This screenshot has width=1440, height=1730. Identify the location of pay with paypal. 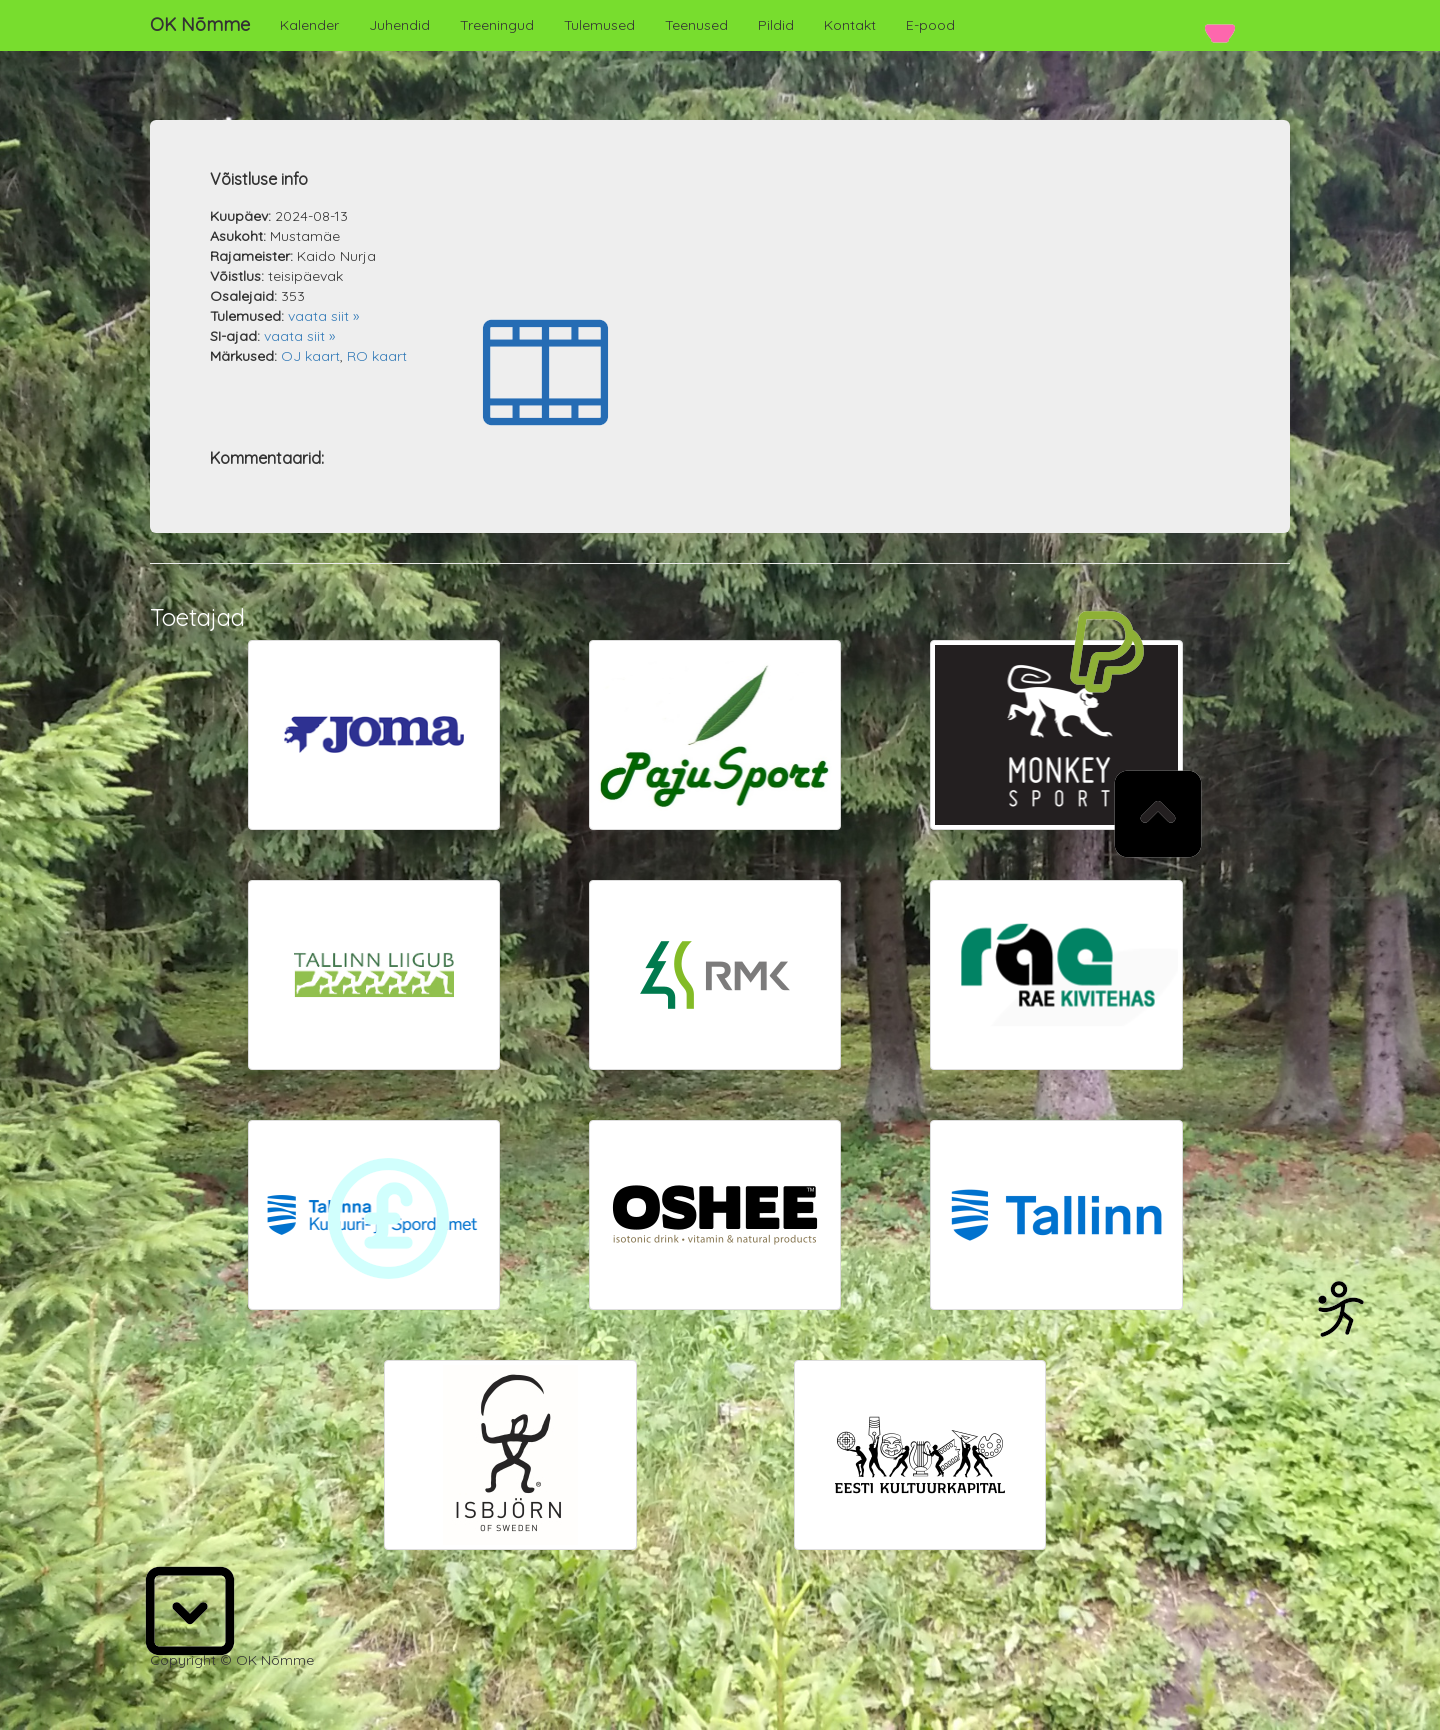
(1107, 652).